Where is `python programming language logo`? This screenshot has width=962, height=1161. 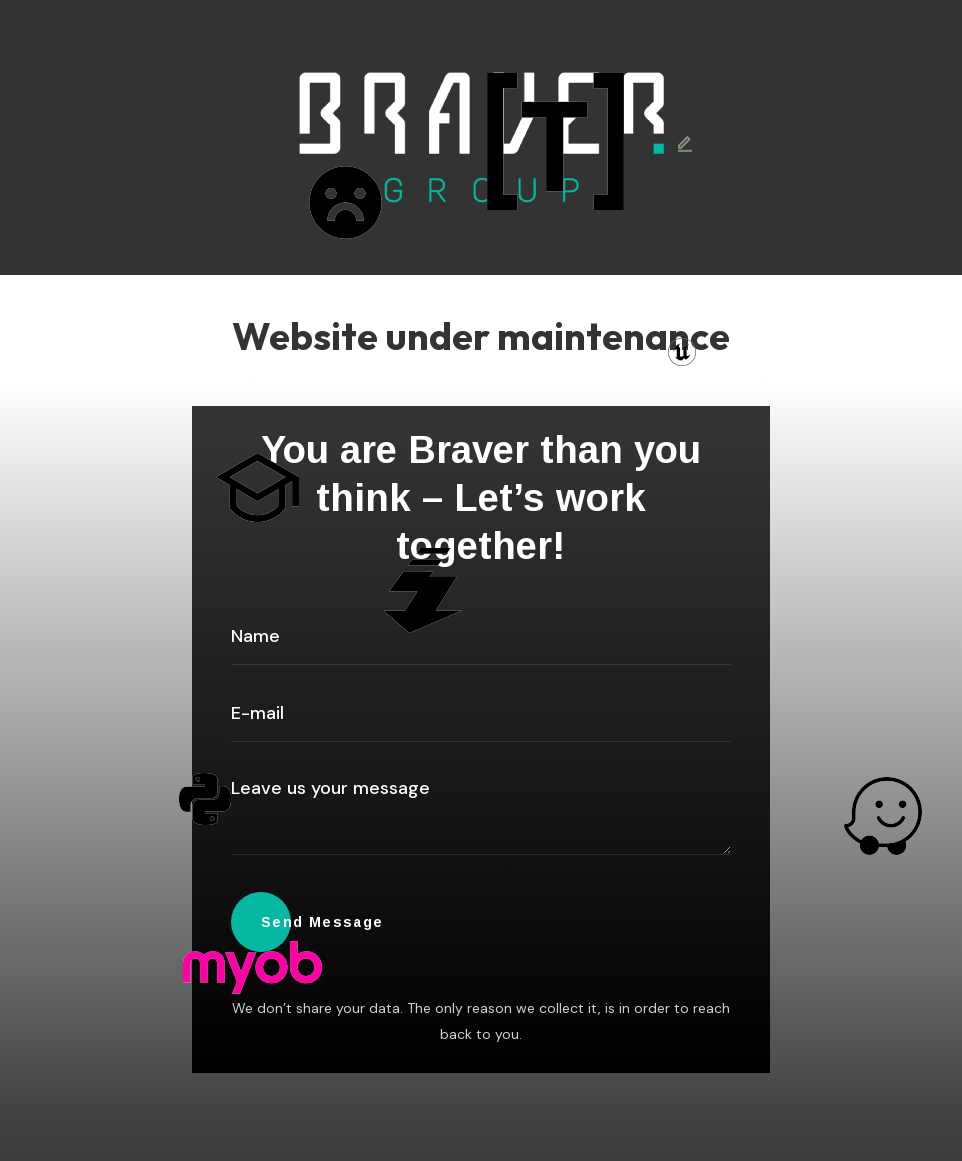 python programming language logo is located at coordinates (205, 799).